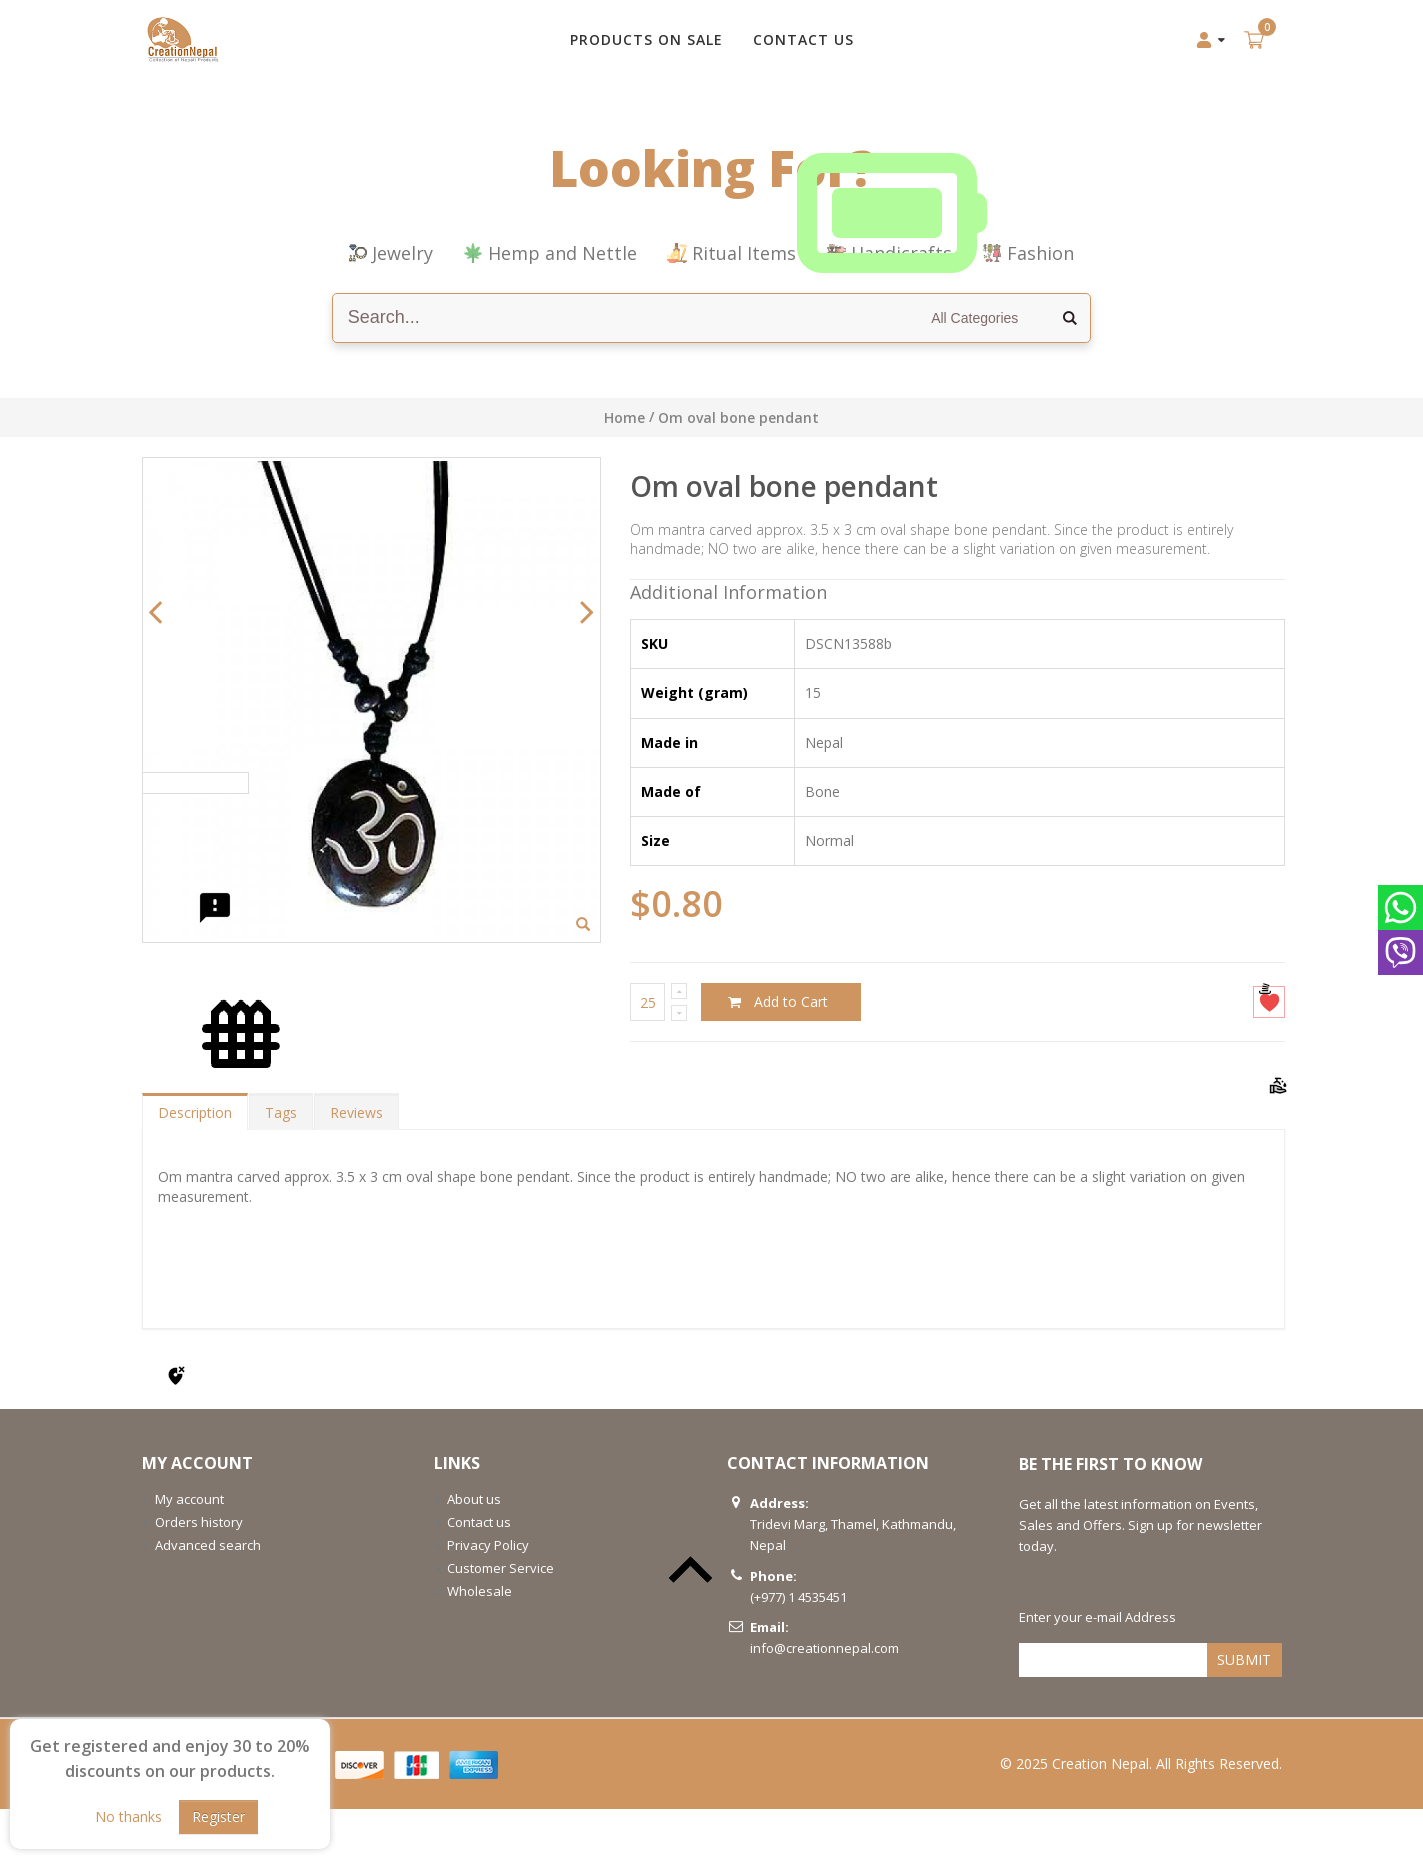 The image size is (1423, 1859). Describe the element at coordinates (887, 213) in the screenshot. I see `indicates current battery level` at that location.